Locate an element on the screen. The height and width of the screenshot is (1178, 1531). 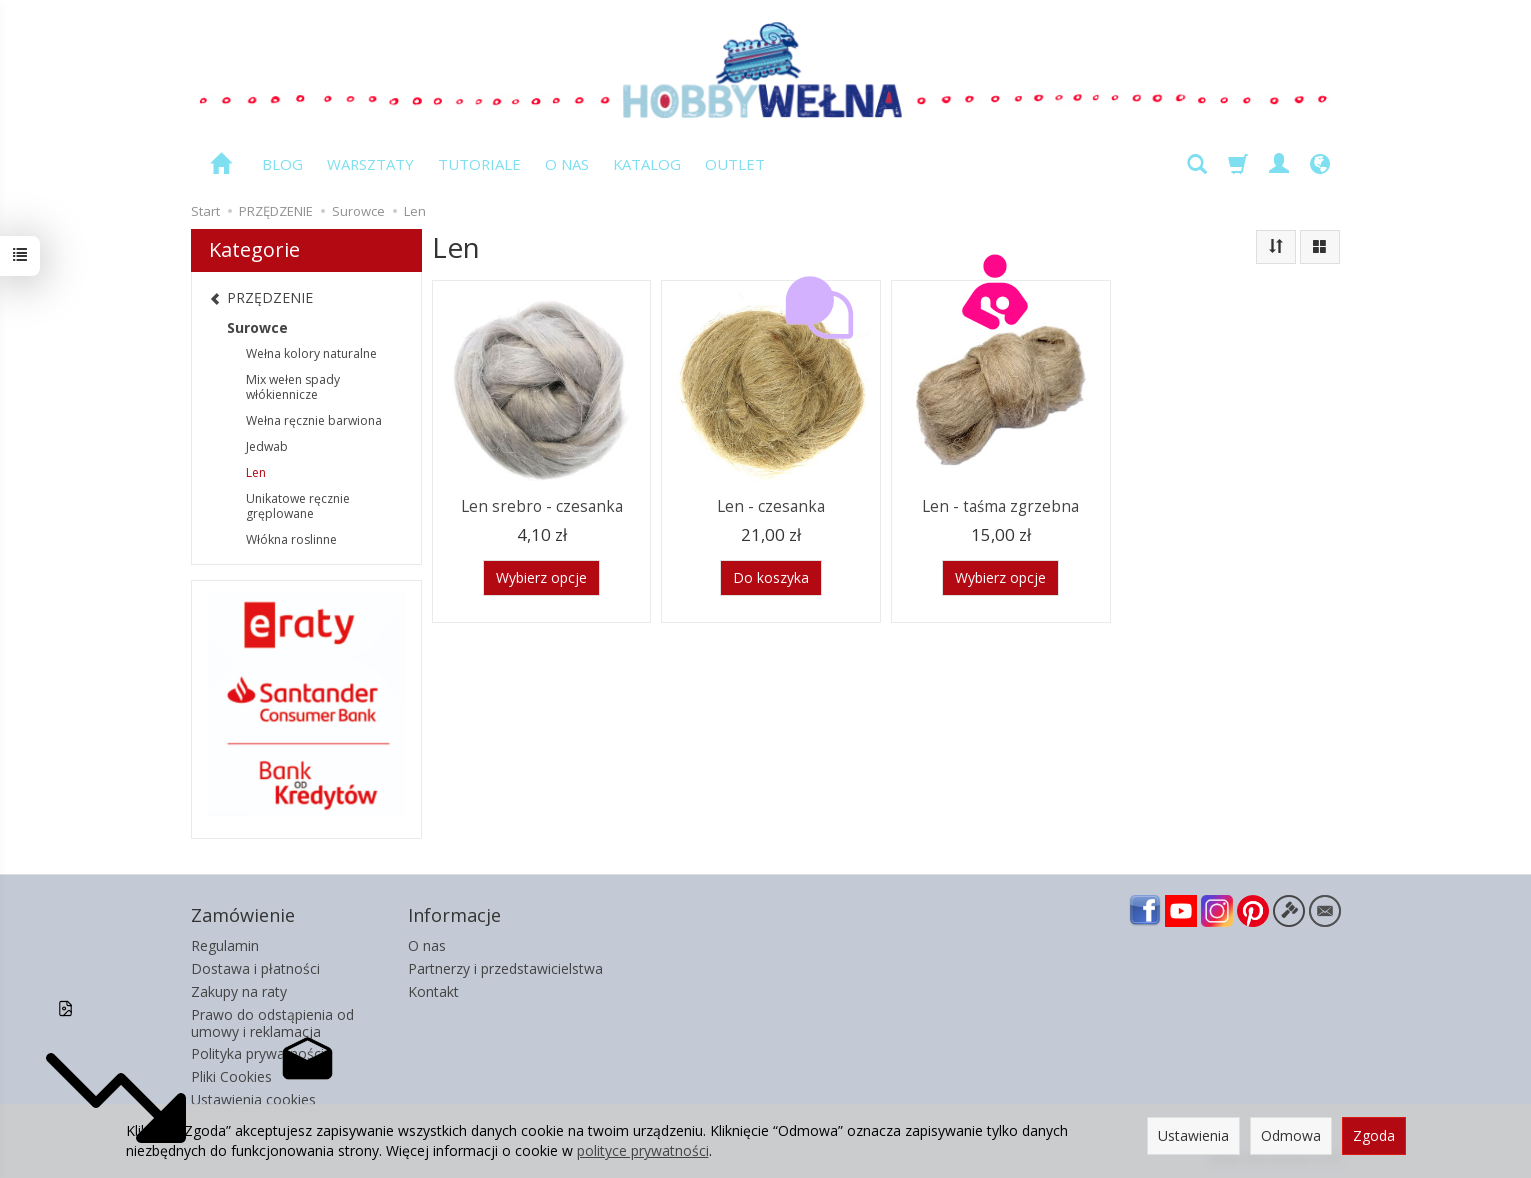
indicates a decreasing trend or declining value is located at coordinates (116, 1098).